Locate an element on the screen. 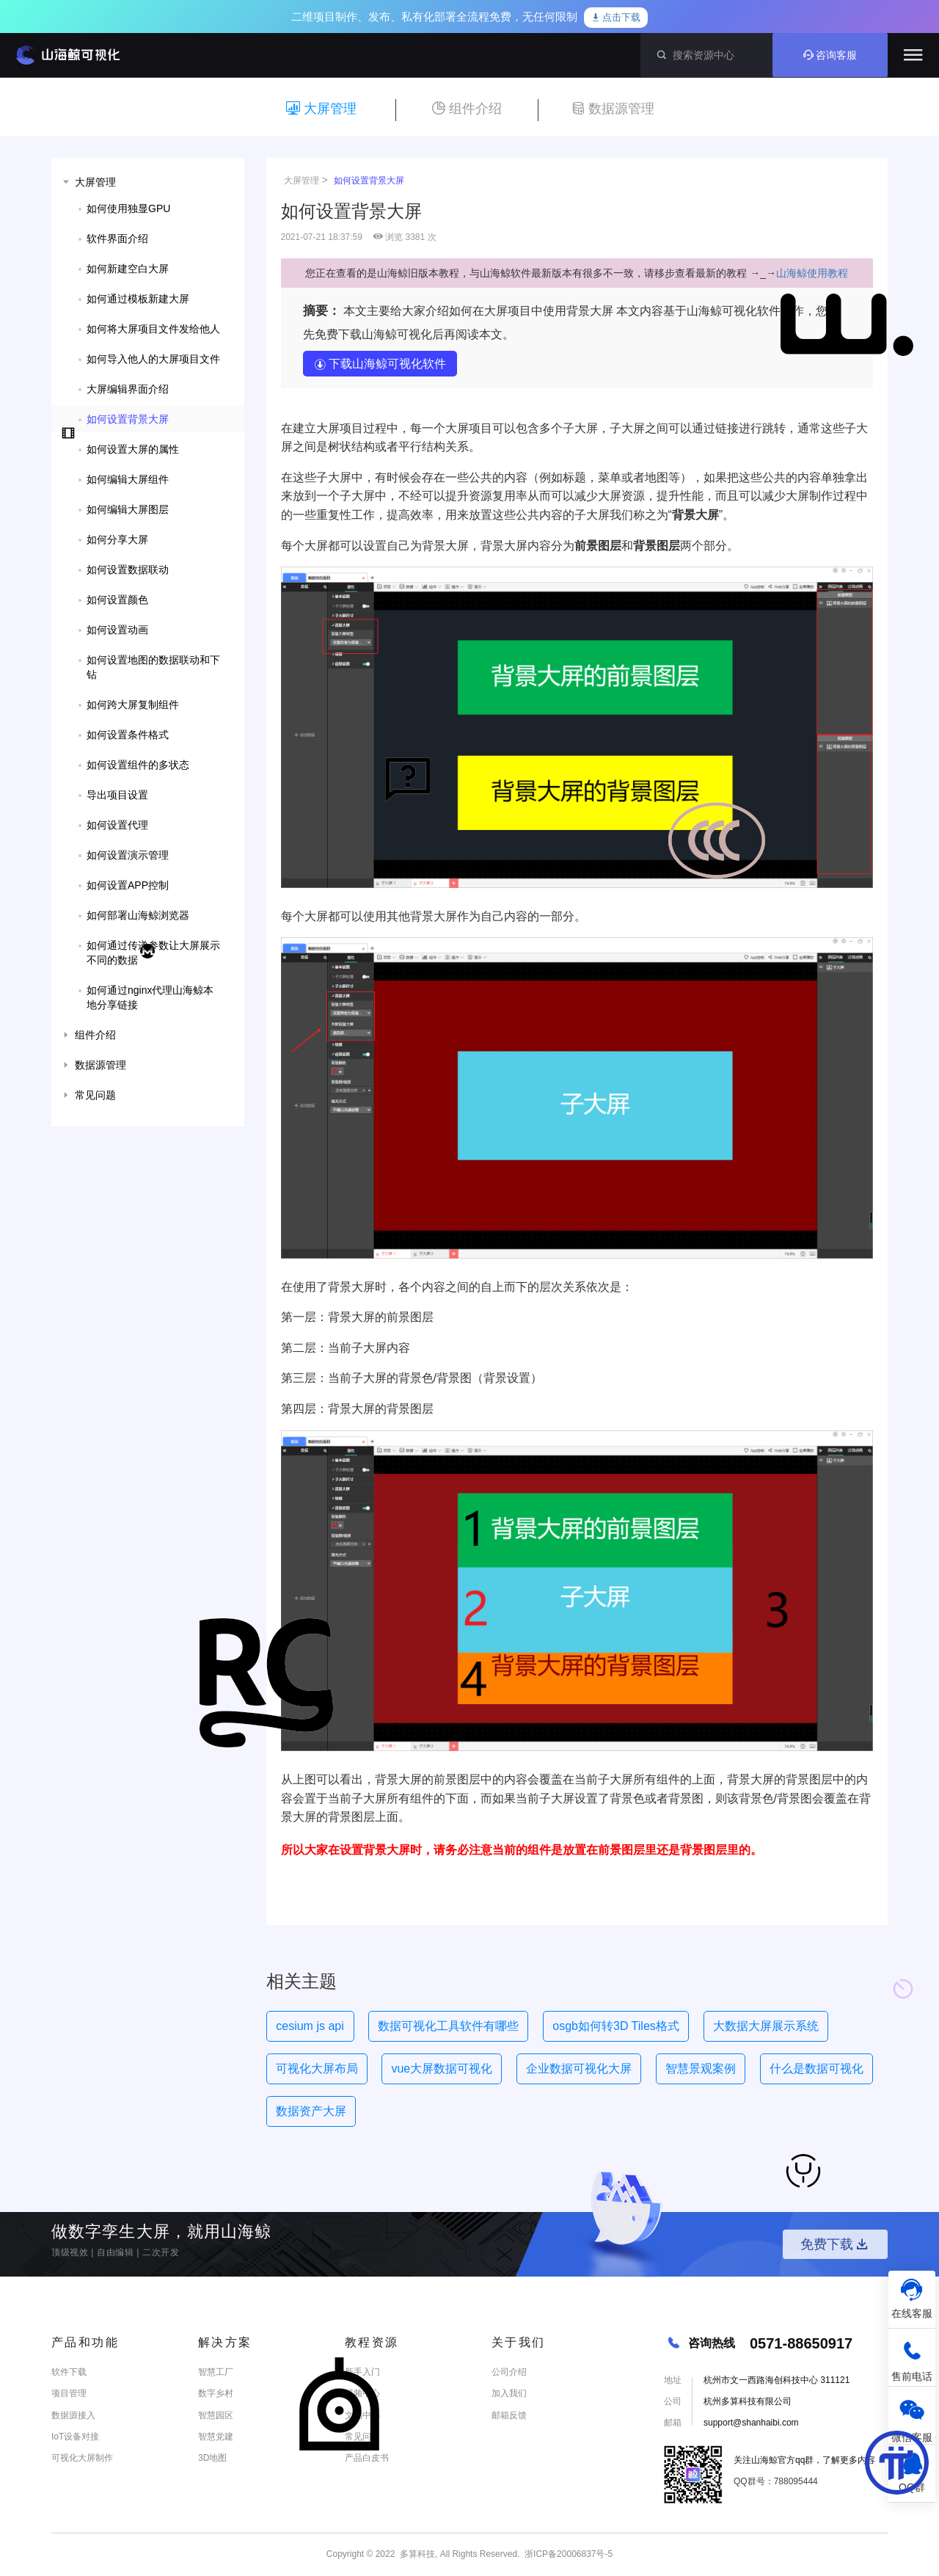  access video or film content is located at coordinates (68, 433).